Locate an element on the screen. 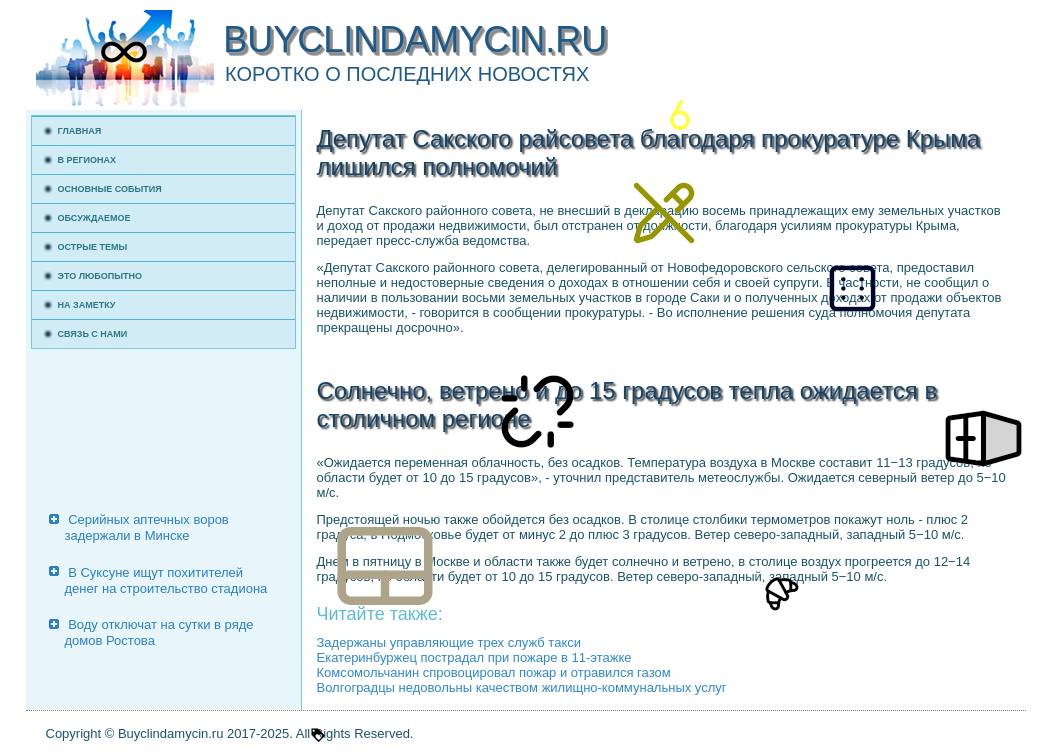 This screenshot has height=756, width=1051. randomize or shuffle content is located at coordinates (852, 288).